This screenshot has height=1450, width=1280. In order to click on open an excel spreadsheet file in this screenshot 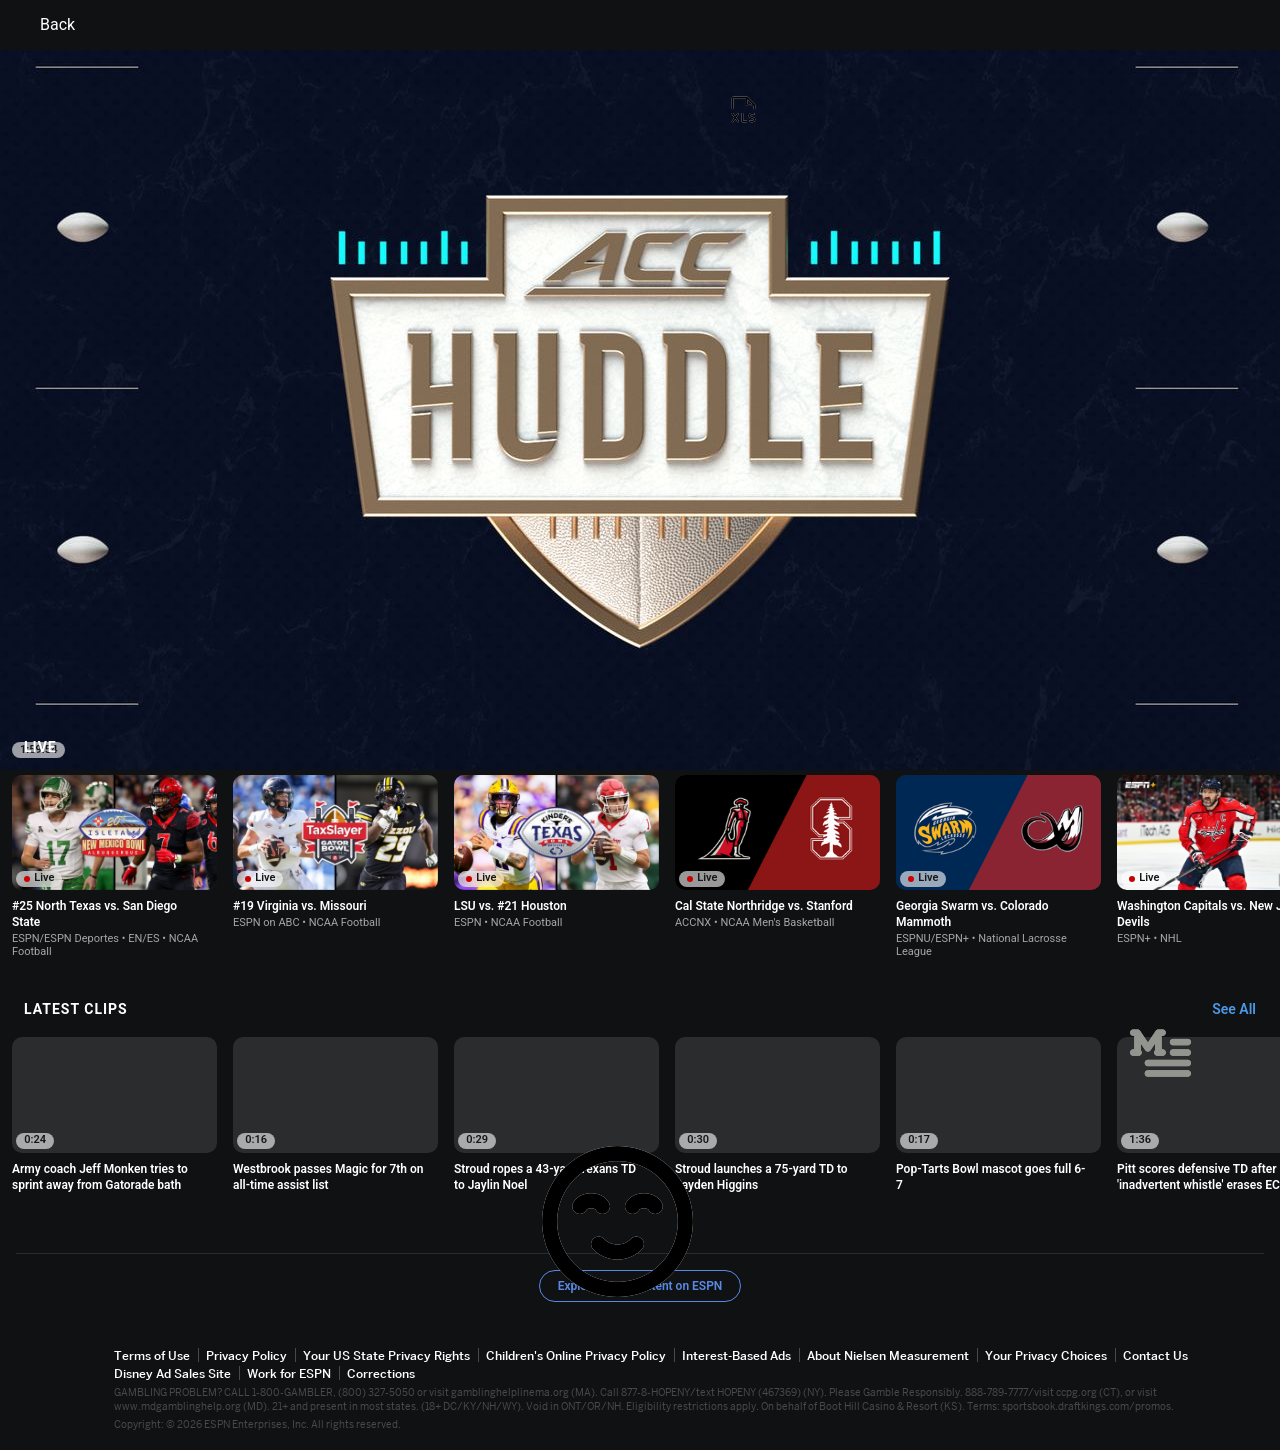, I will do `click(743, 110)`.